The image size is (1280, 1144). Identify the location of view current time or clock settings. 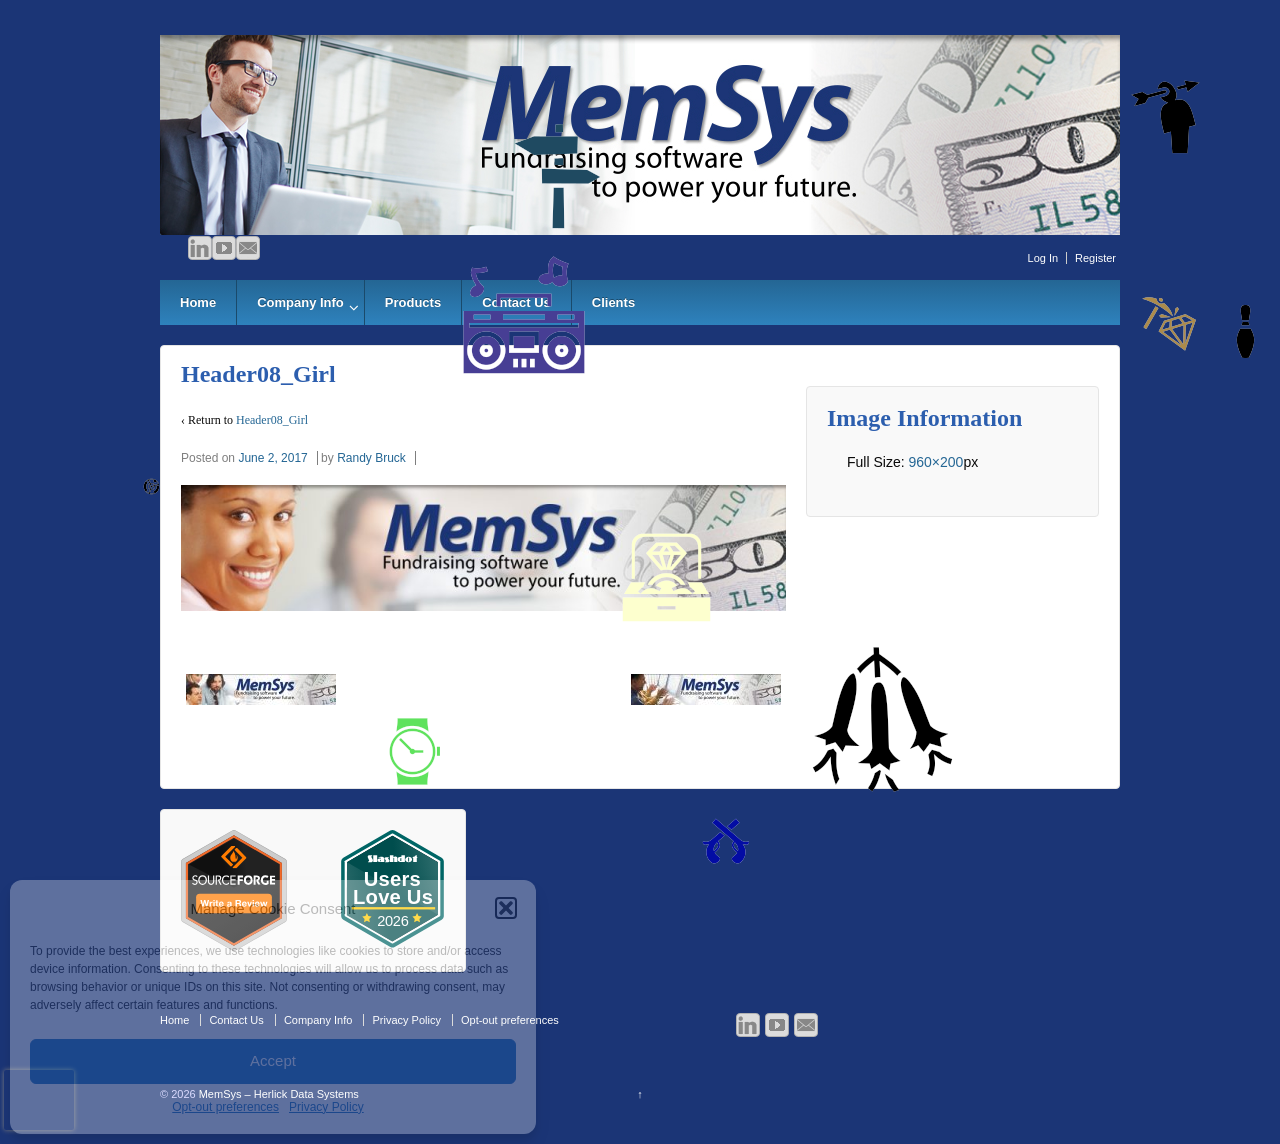
(412, 751).